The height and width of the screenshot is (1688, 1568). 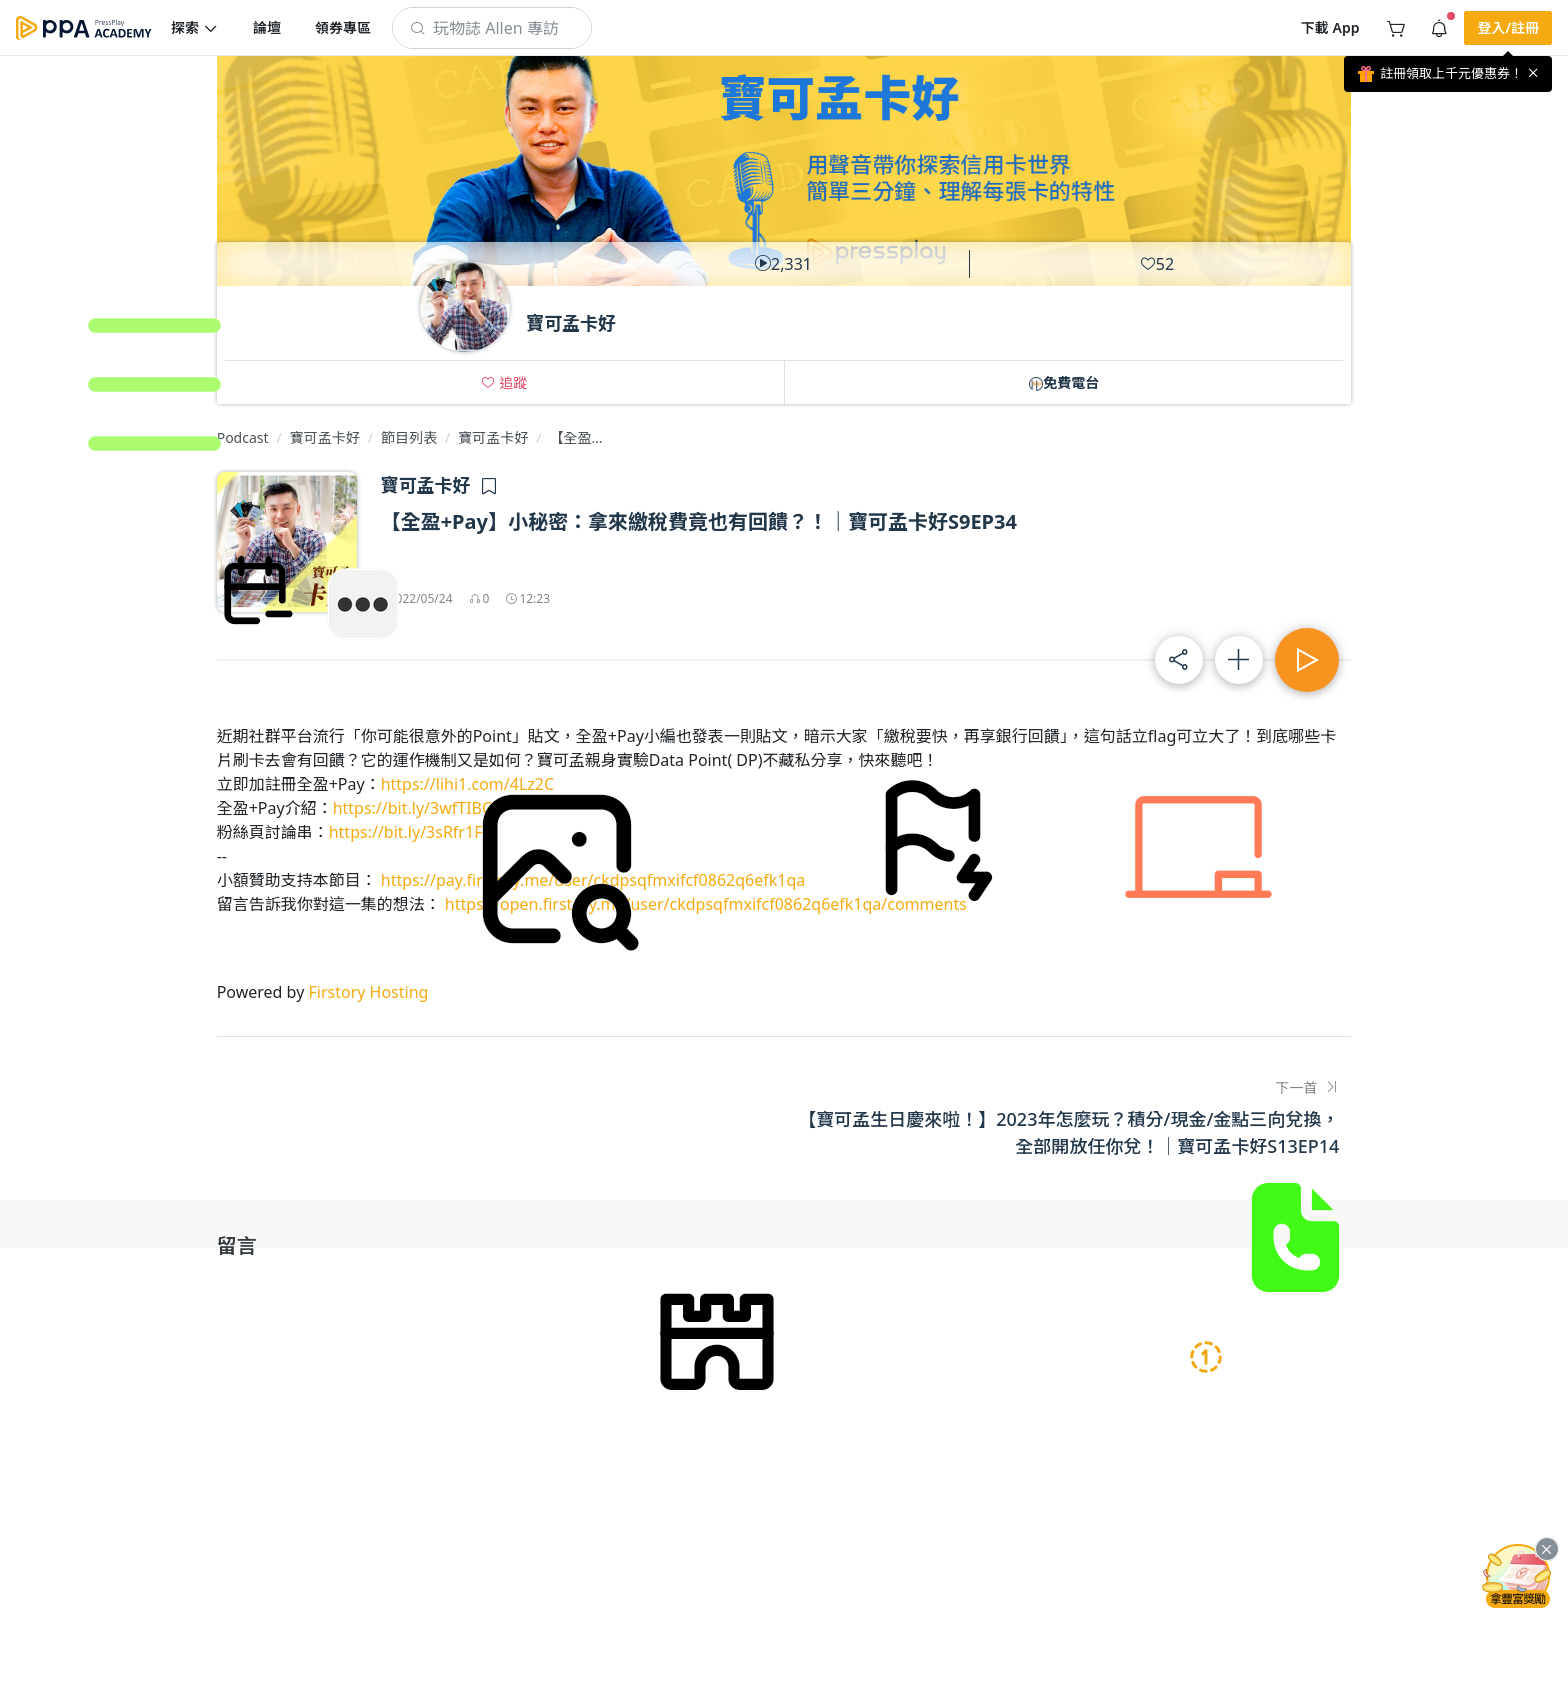 What do you see at coordinates (1295, 1237) in the screenshot?
I see `access phone call records or logs` at bounding box center [1295, 1237].